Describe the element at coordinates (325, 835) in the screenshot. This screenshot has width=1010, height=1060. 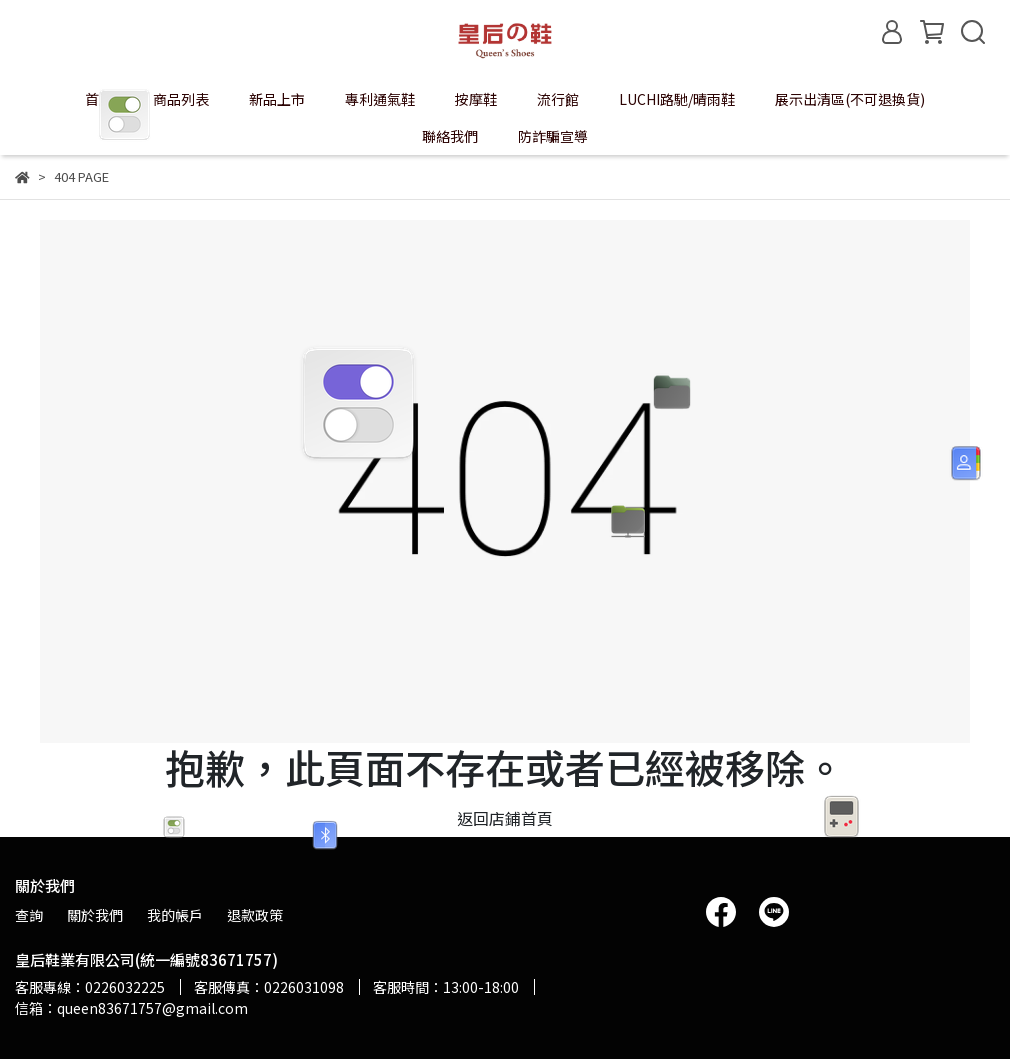
I see `access bluetooth settings` at that location.